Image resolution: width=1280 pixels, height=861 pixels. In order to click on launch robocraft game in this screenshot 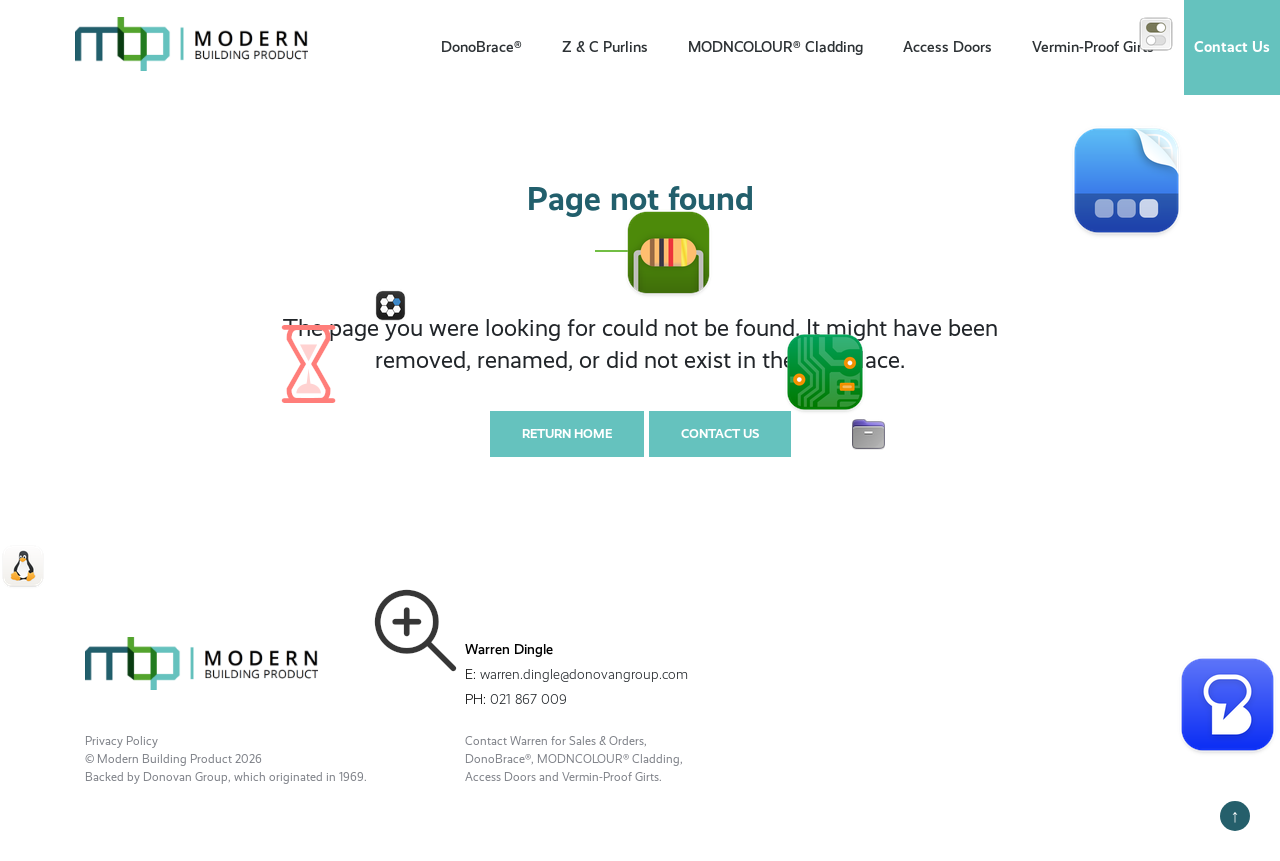, I will do `click(390, 305)`.